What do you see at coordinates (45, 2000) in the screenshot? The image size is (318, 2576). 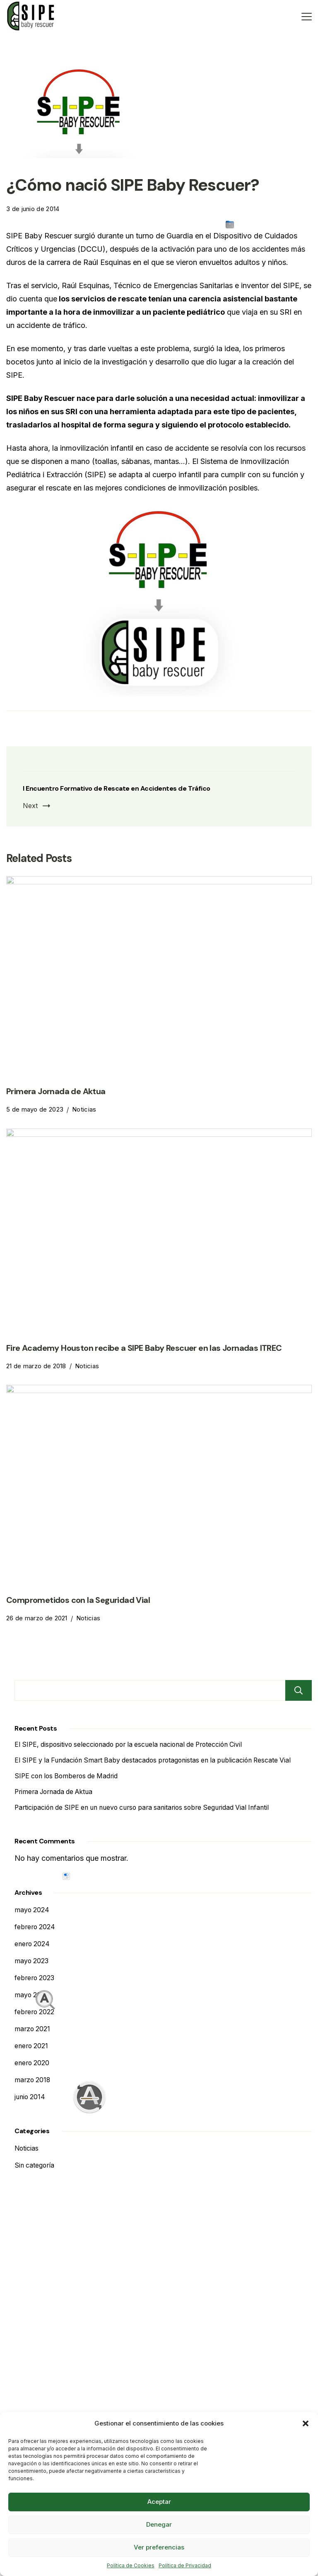 I see `search within the current project` at bounding box center [45, 2000].